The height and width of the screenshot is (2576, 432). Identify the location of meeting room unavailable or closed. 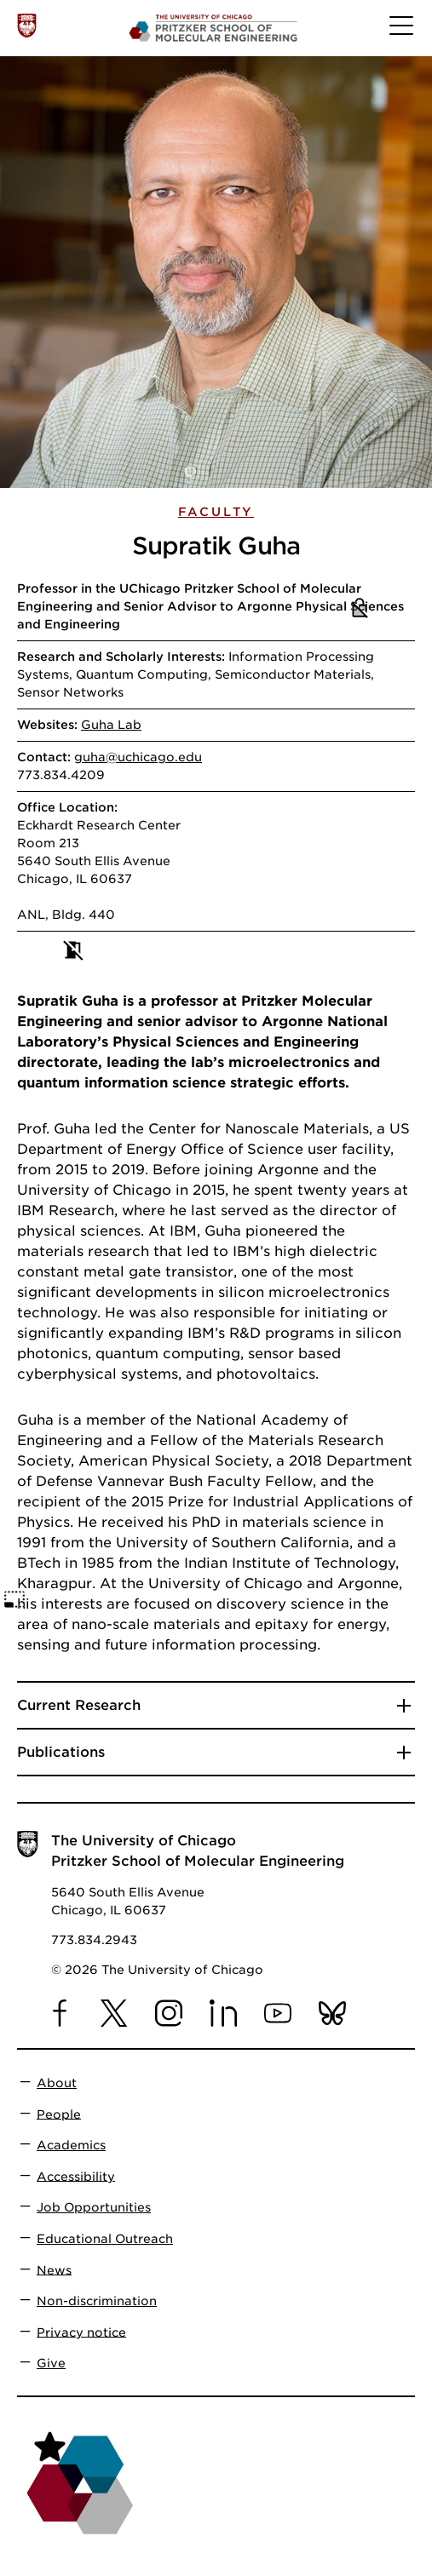
(73, 950).